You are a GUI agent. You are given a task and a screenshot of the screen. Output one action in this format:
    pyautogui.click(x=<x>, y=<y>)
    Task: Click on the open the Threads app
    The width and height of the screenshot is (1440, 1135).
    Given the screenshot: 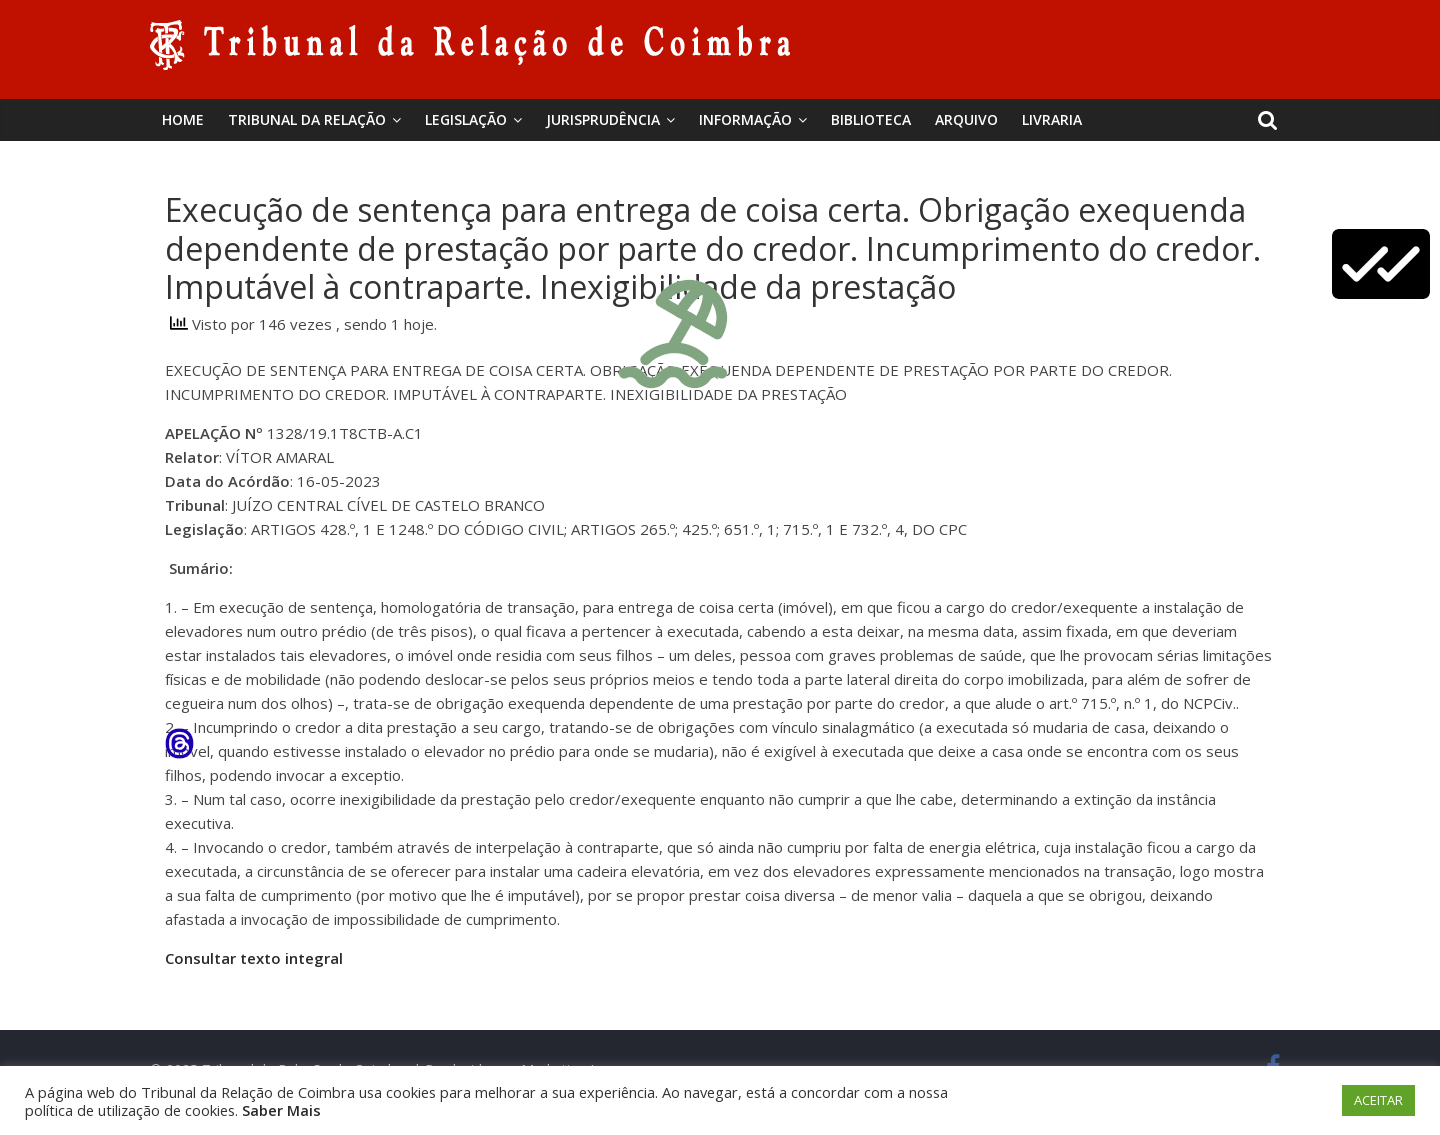 What is the action you would take?
    pyautogui.click(x=179, y=743)
    